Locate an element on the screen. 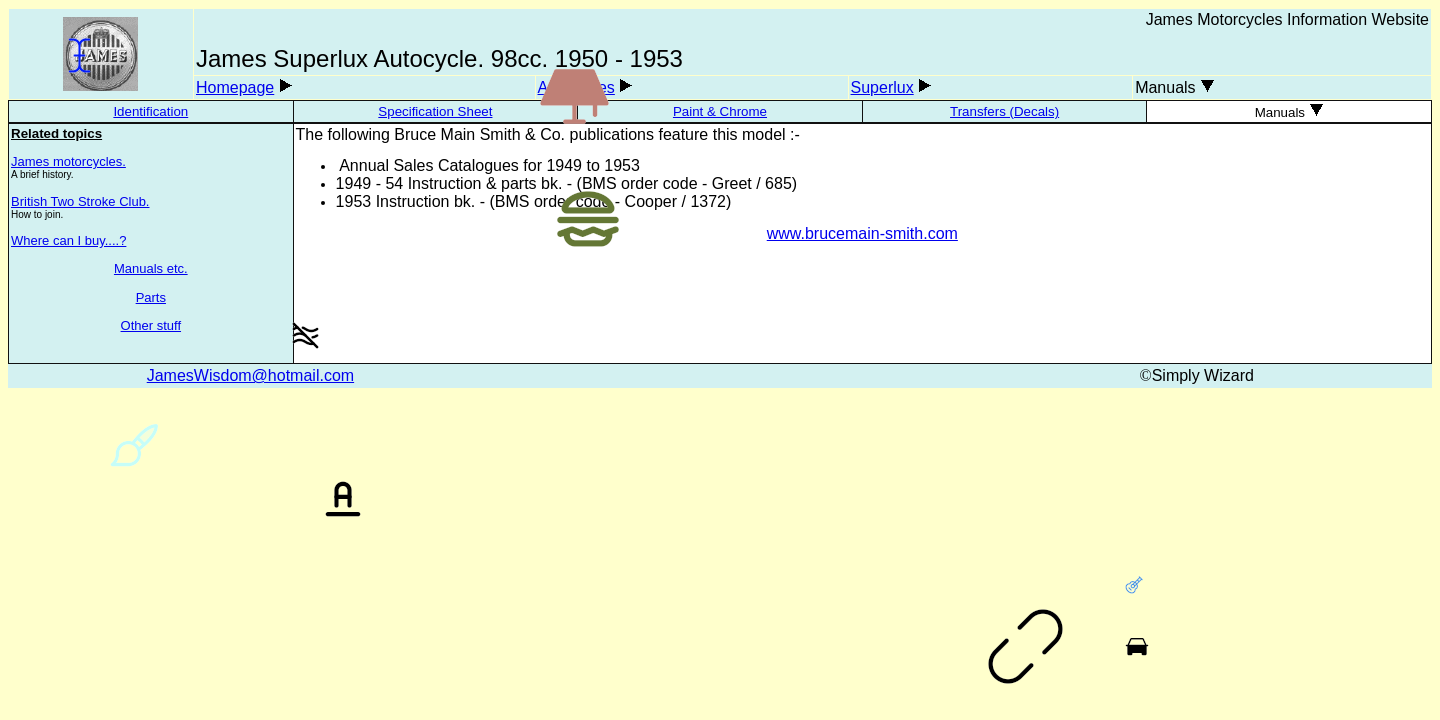  access drawing or painting tools is located at coordinates (136, 446).